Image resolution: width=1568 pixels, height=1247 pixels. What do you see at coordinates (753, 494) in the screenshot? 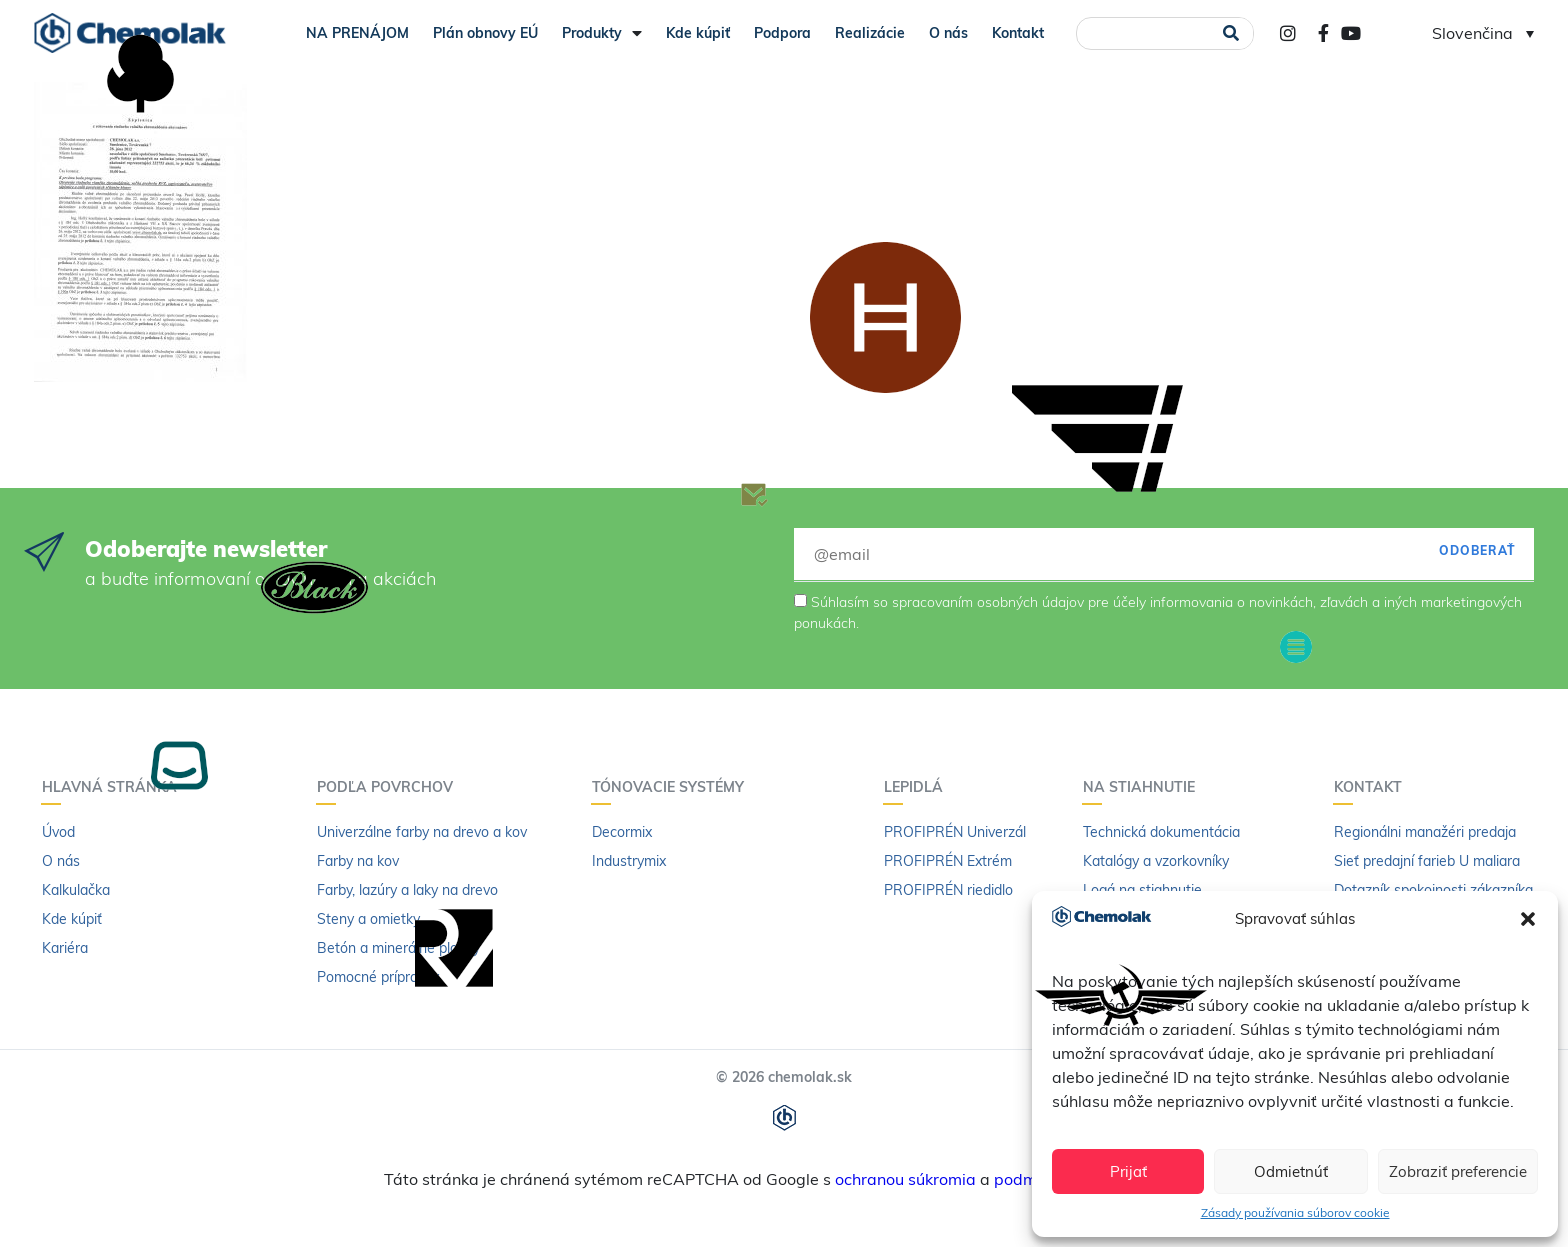
I see `email successfully sent or delivered` at bounding box center [753, 494].